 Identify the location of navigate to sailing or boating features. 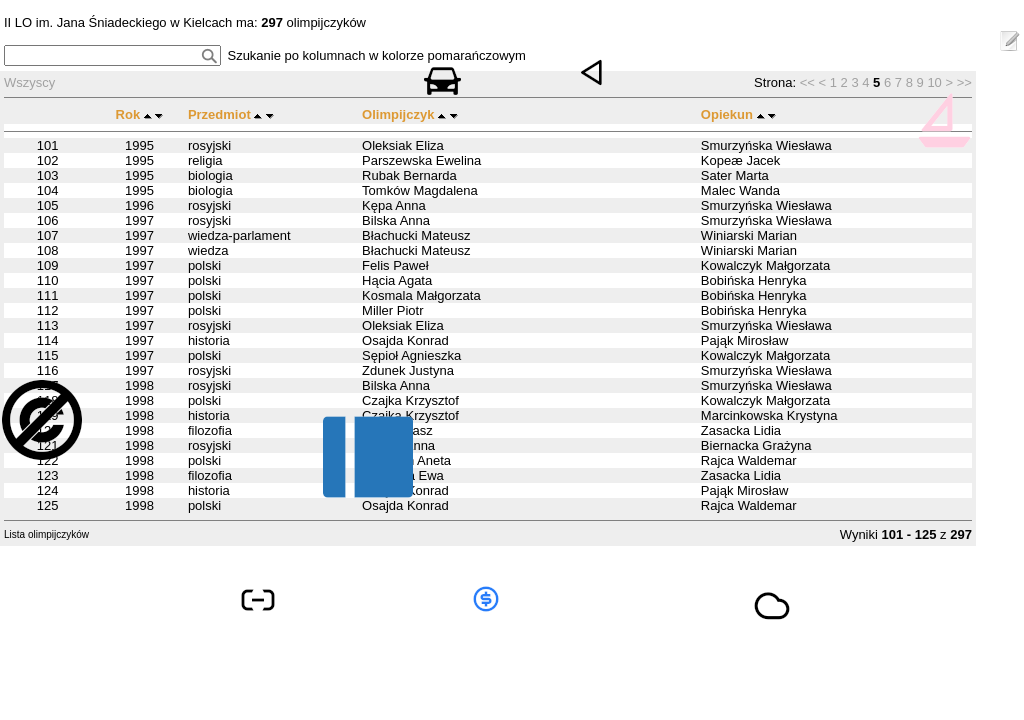
(944, 120).